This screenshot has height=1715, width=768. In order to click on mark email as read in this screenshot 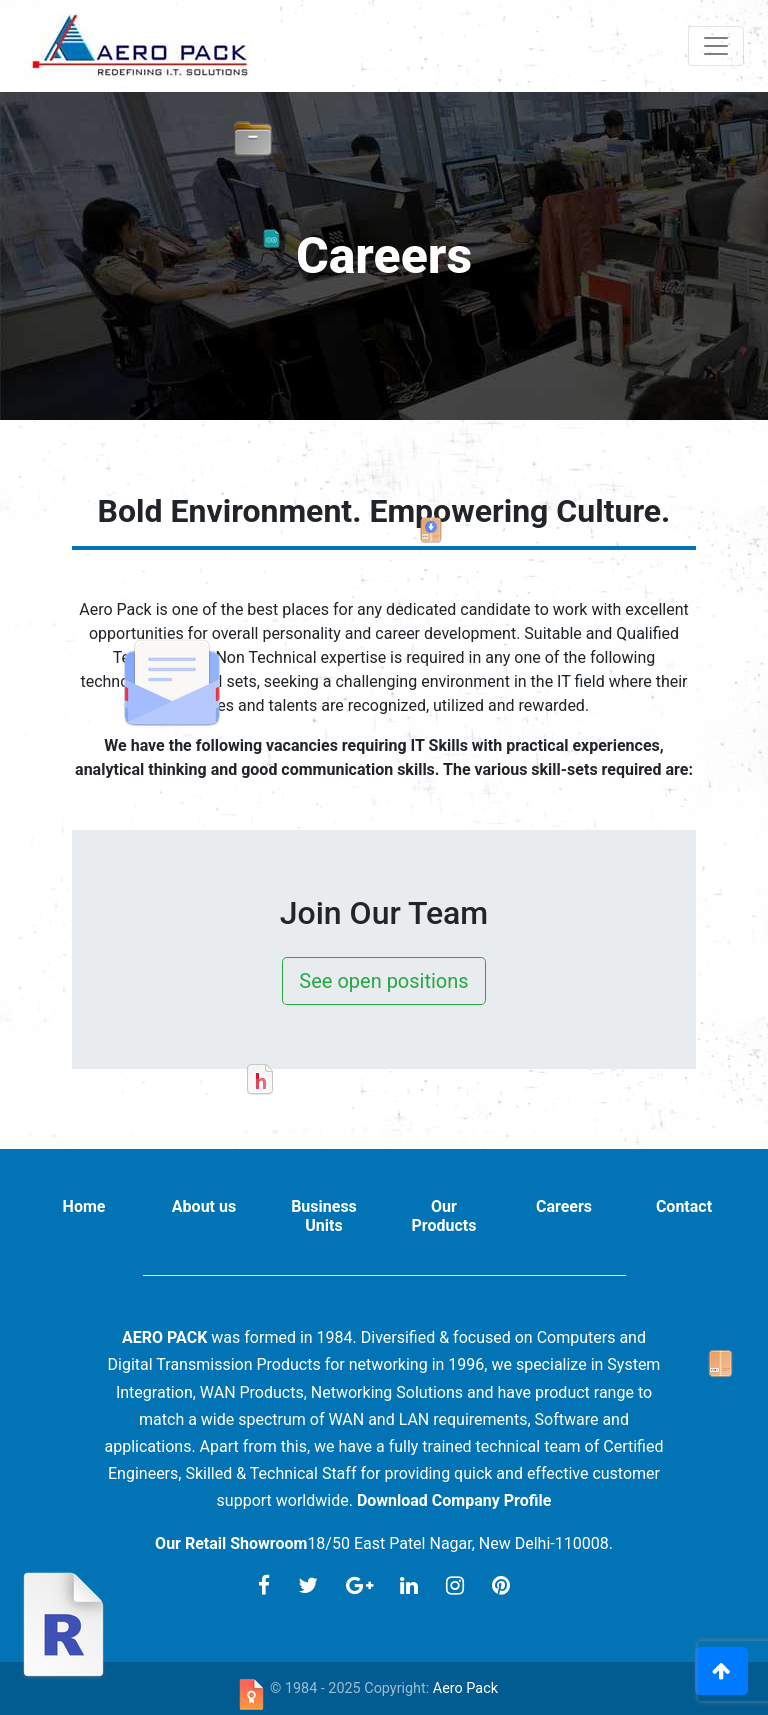, I will do `click(172, 688)`.